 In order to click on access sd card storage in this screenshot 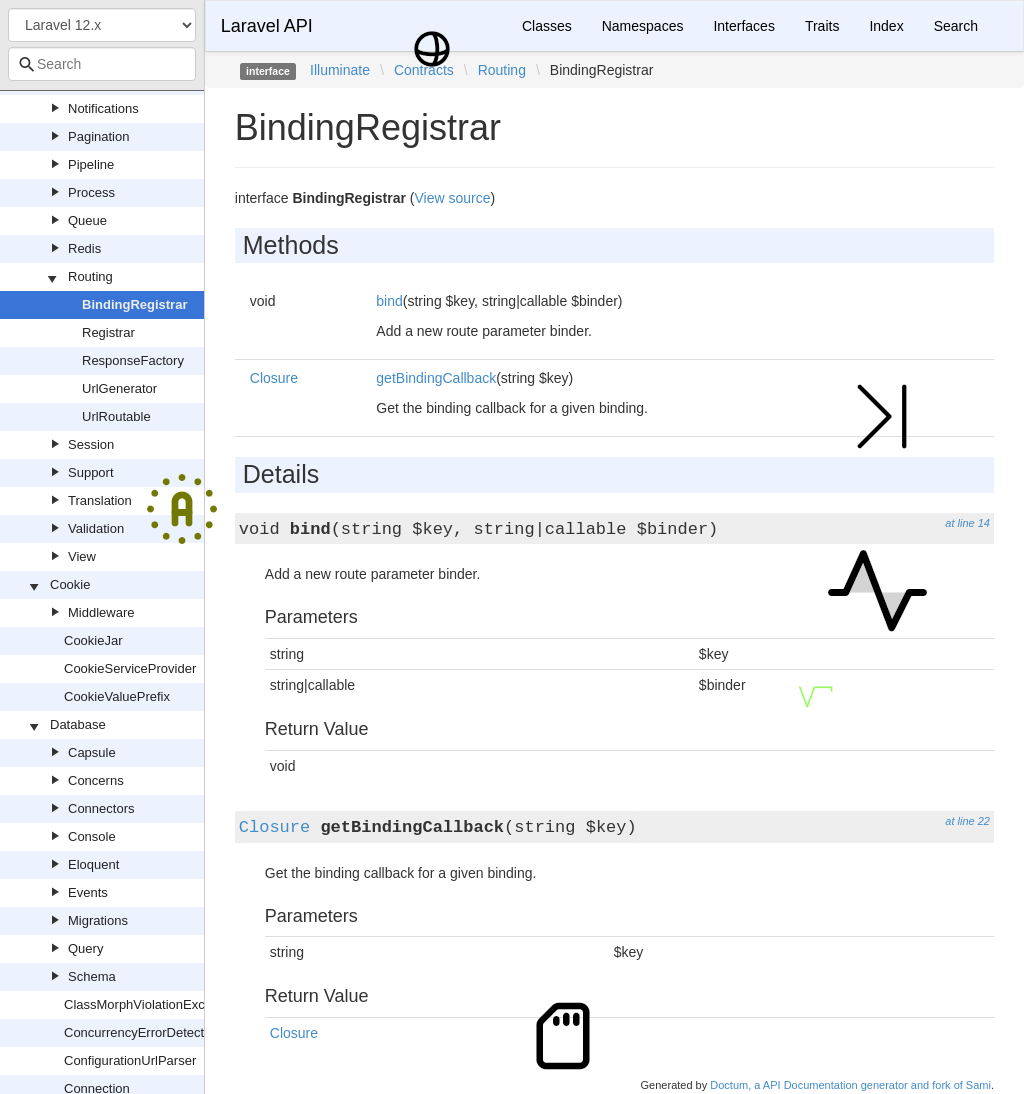, I will do `click(563, 1036)`.